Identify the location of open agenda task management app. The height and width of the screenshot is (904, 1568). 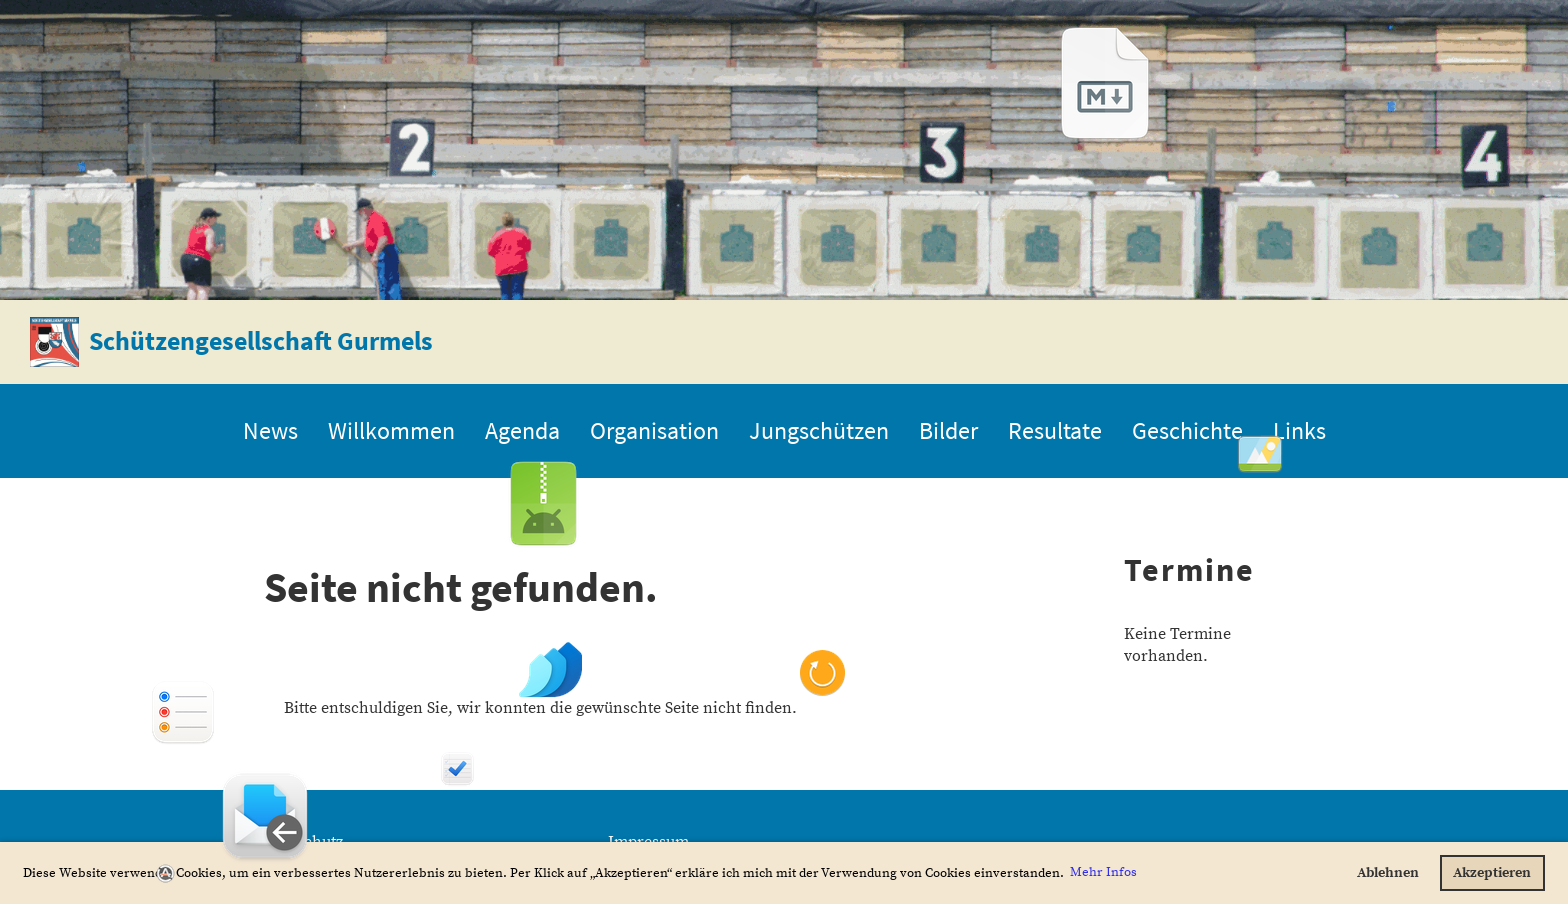
(457, 768).